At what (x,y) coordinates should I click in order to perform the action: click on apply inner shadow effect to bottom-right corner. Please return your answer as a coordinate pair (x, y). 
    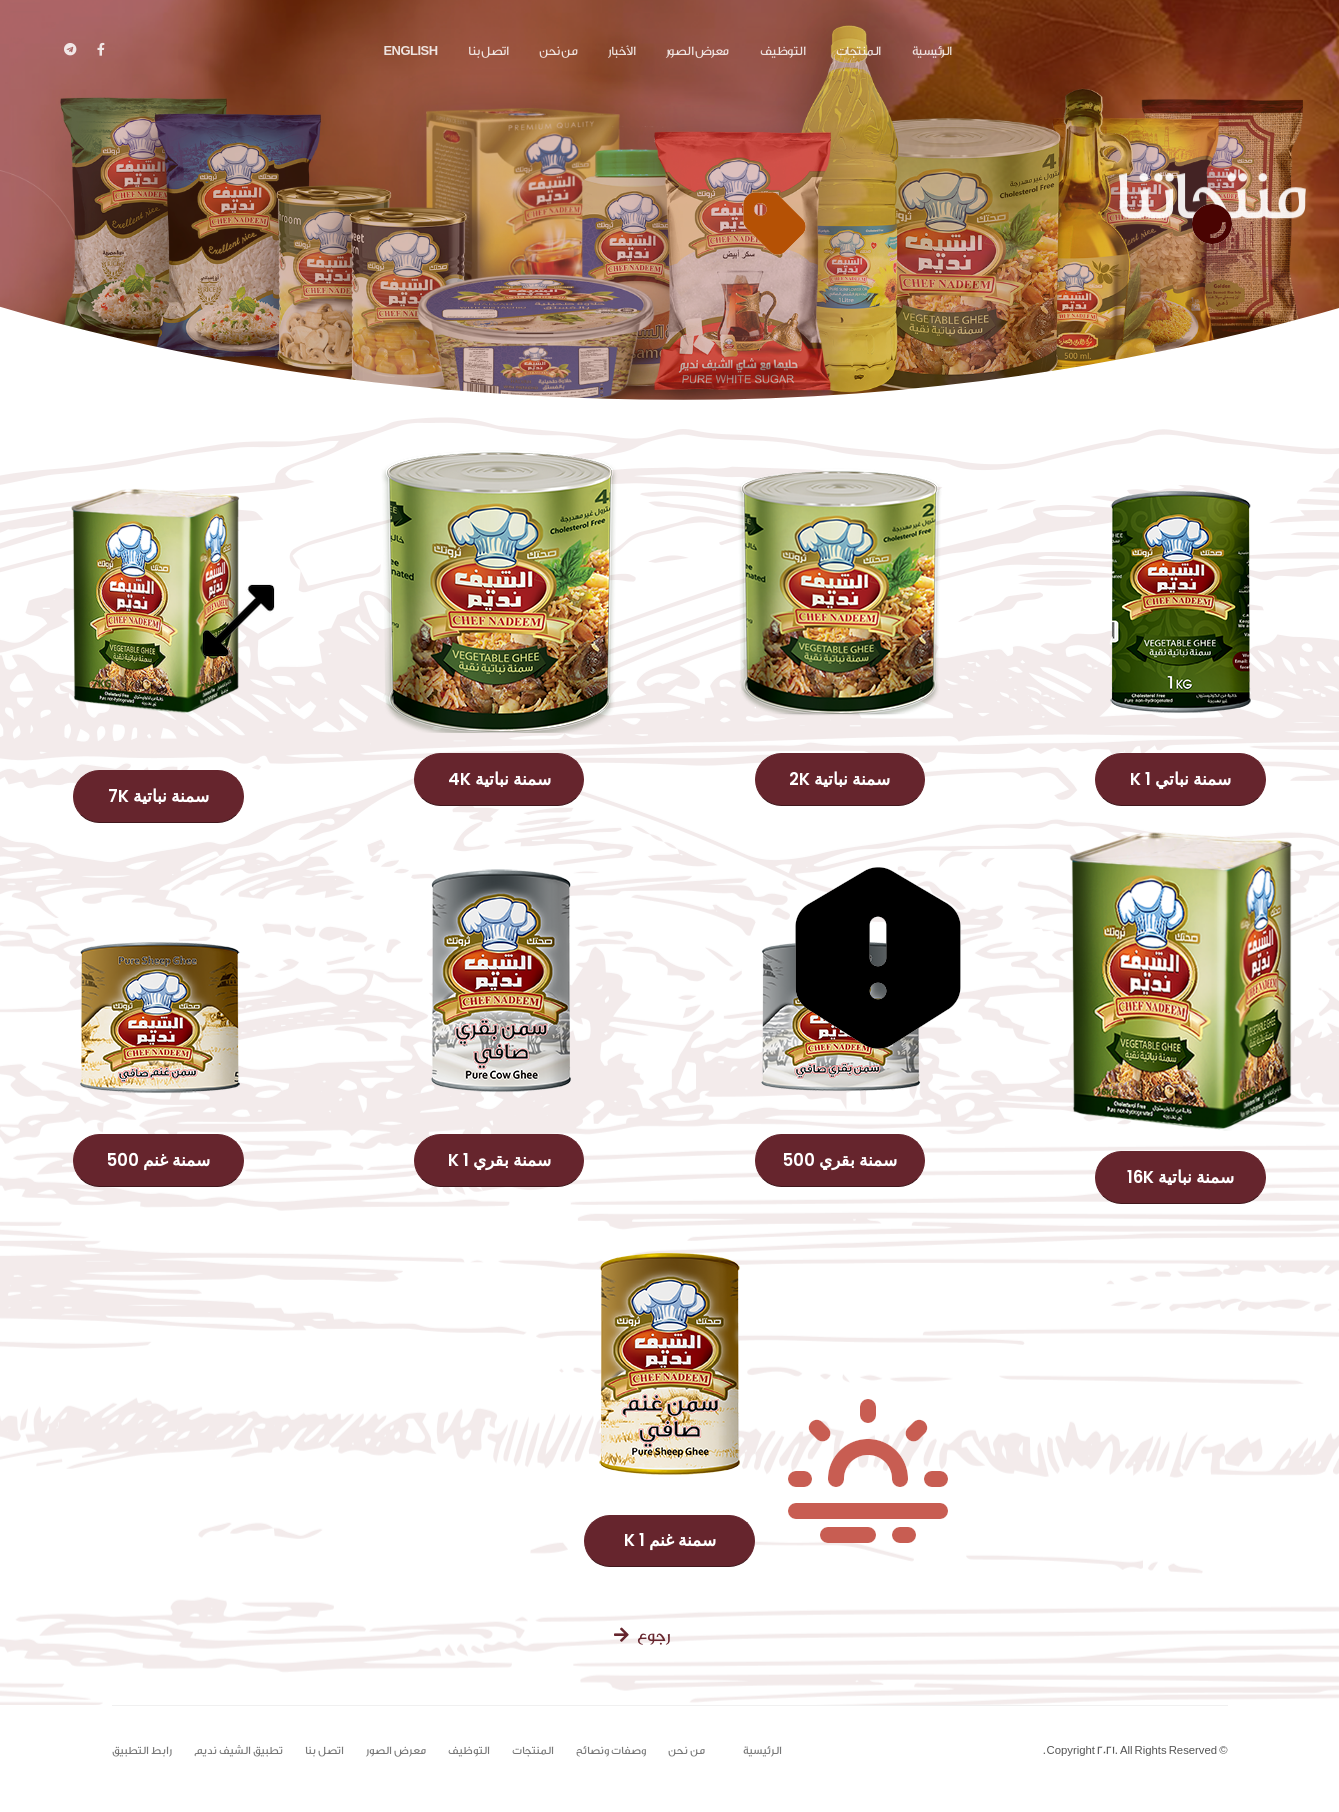
    Looking at the image, I should click on (1212, 224).